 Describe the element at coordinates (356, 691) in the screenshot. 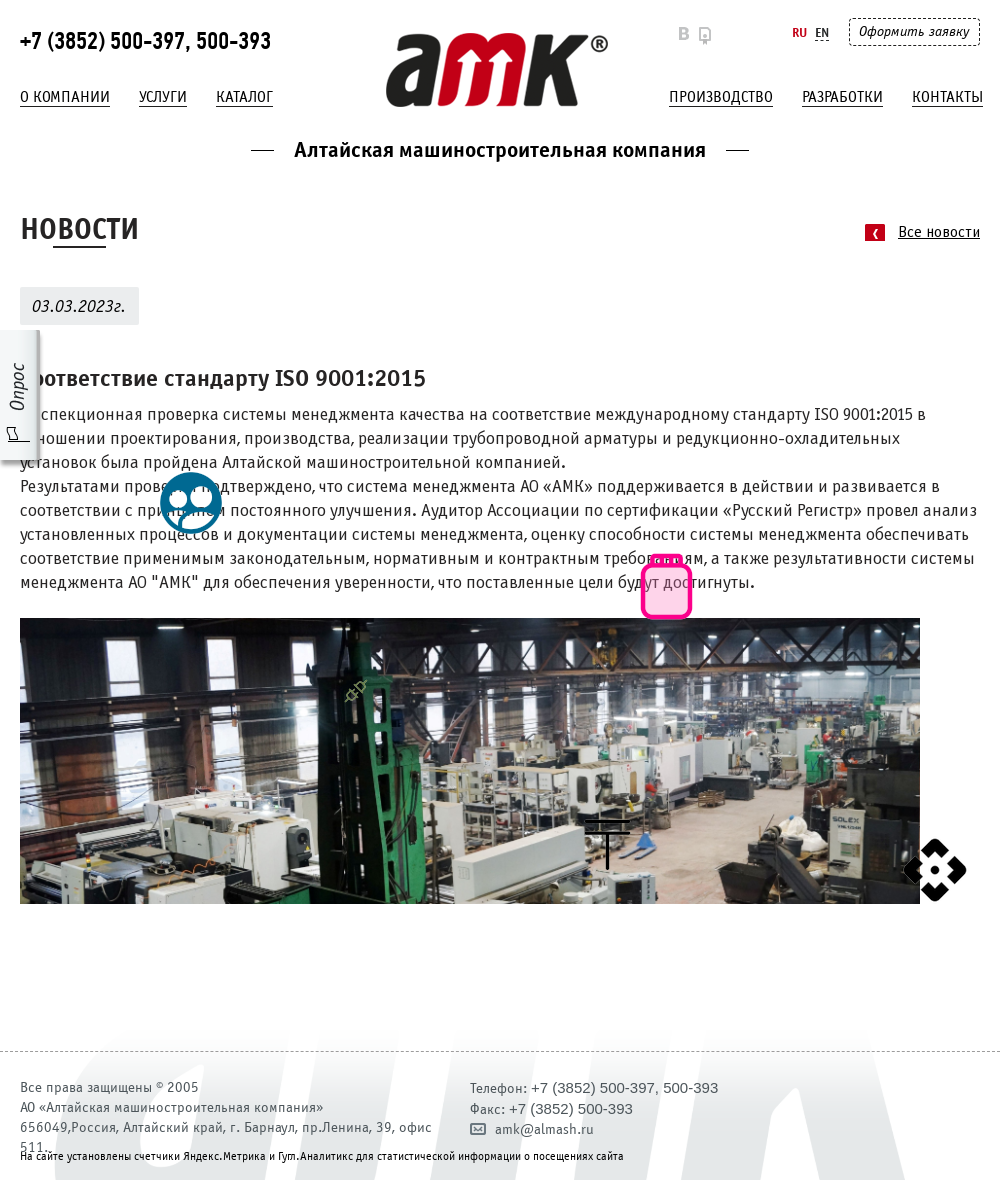

I see `connect or establish a connection` at that location.